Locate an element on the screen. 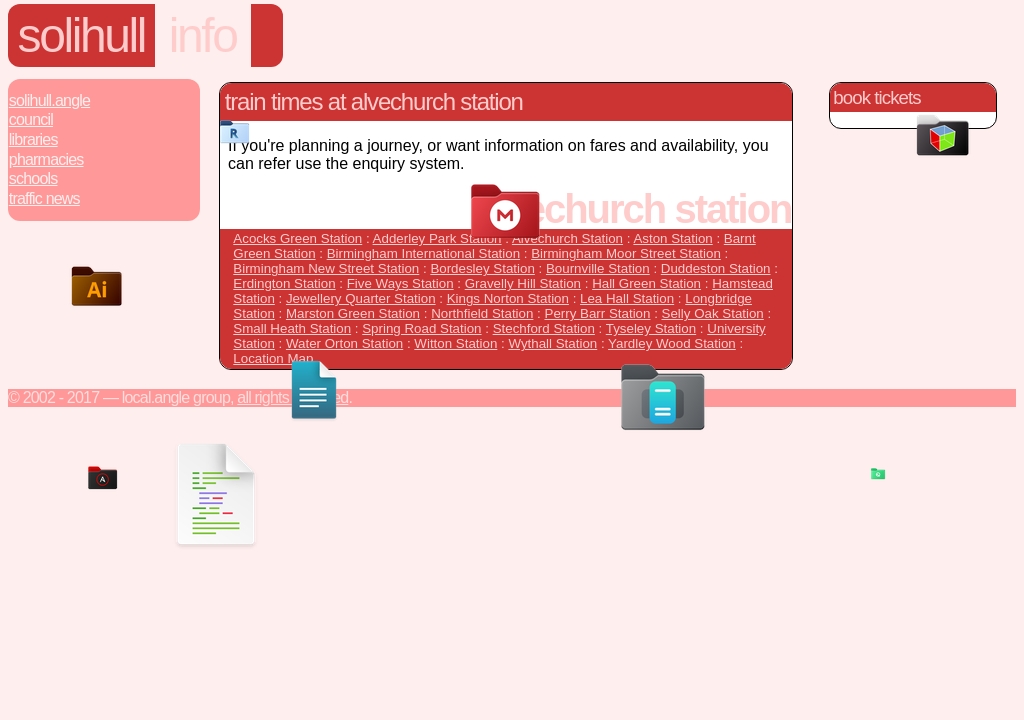  open Hyper-V virtual machine files folder is located at coordinates (662, 399).